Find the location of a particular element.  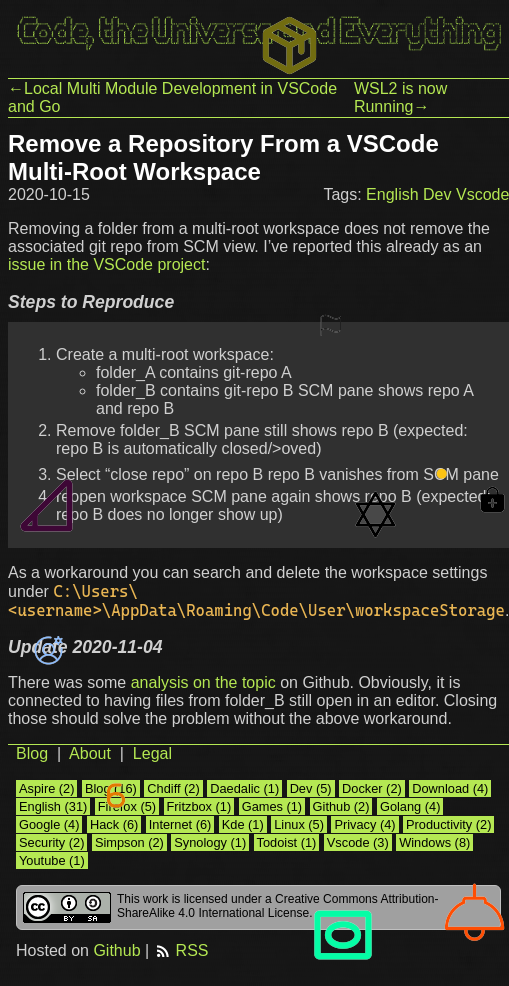

indicates weak cellular signal strength (2 bars) is located at coordinates (46, 505).